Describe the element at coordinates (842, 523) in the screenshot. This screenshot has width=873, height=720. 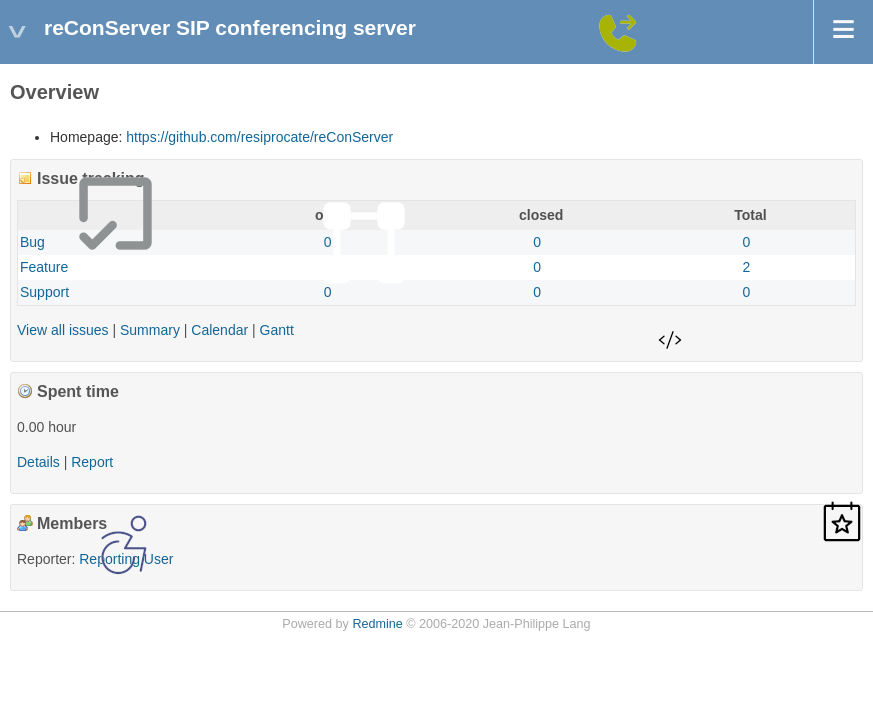
I see `view favorite or starred events` at that location.